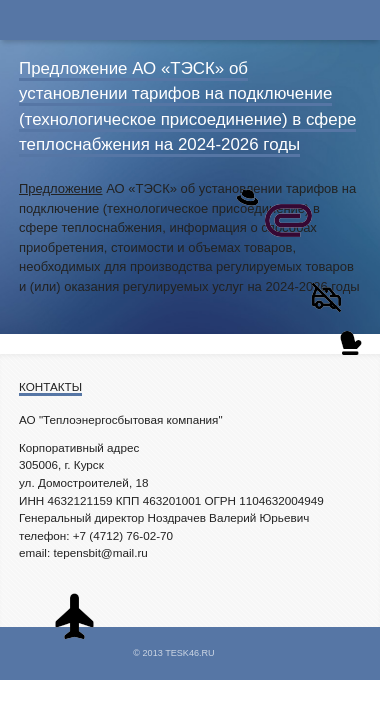 Image resolution: width=380 pixels, height=720 pixels. I want to click on book or search for flights, so click(74, 616).